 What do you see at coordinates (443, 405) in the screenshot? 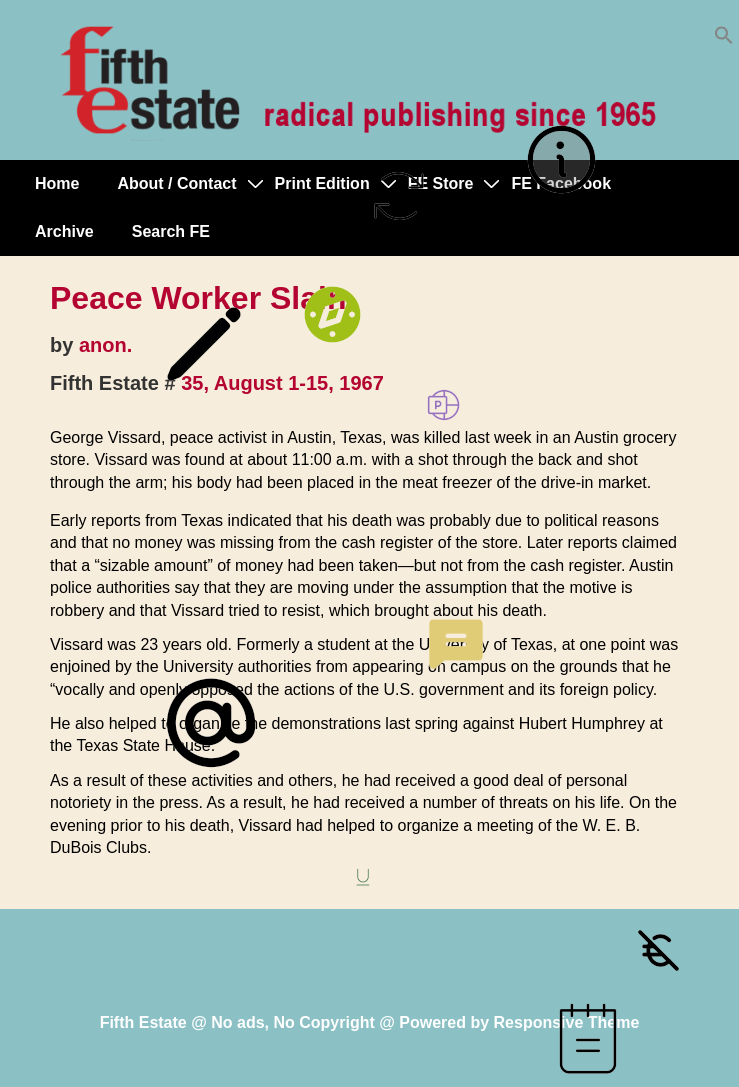
I see `open Microsoft PowerPoint` at bounding box center [443, 405].